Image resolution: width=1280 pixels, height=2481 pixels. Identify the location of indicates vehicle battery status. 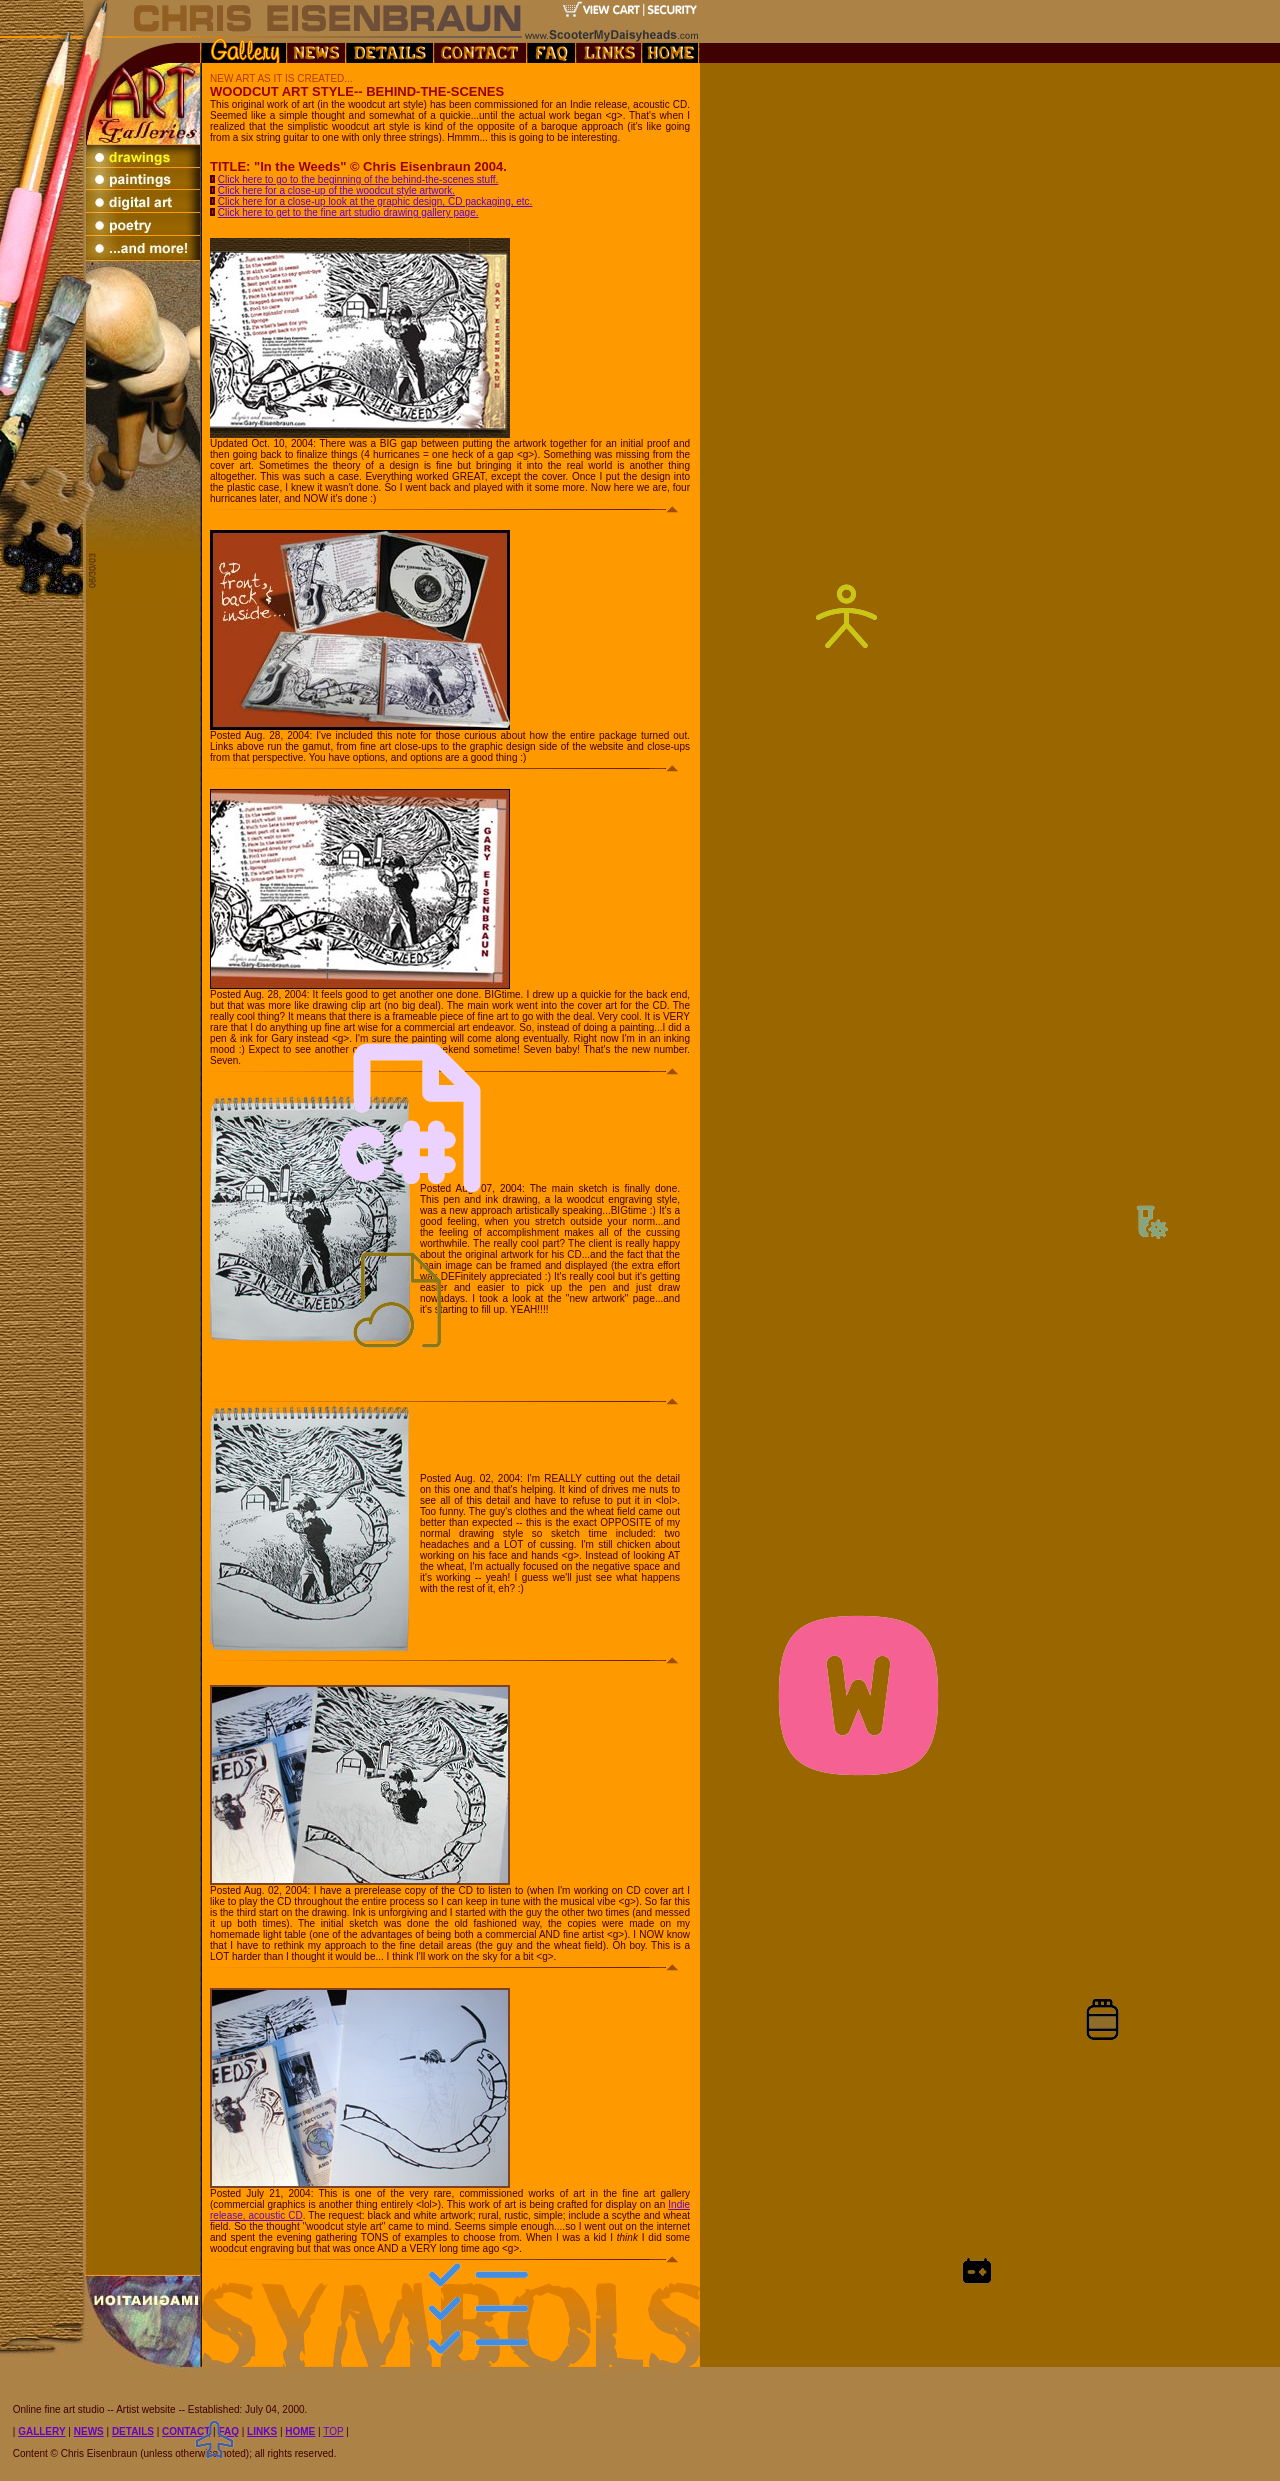
(977, 2272).